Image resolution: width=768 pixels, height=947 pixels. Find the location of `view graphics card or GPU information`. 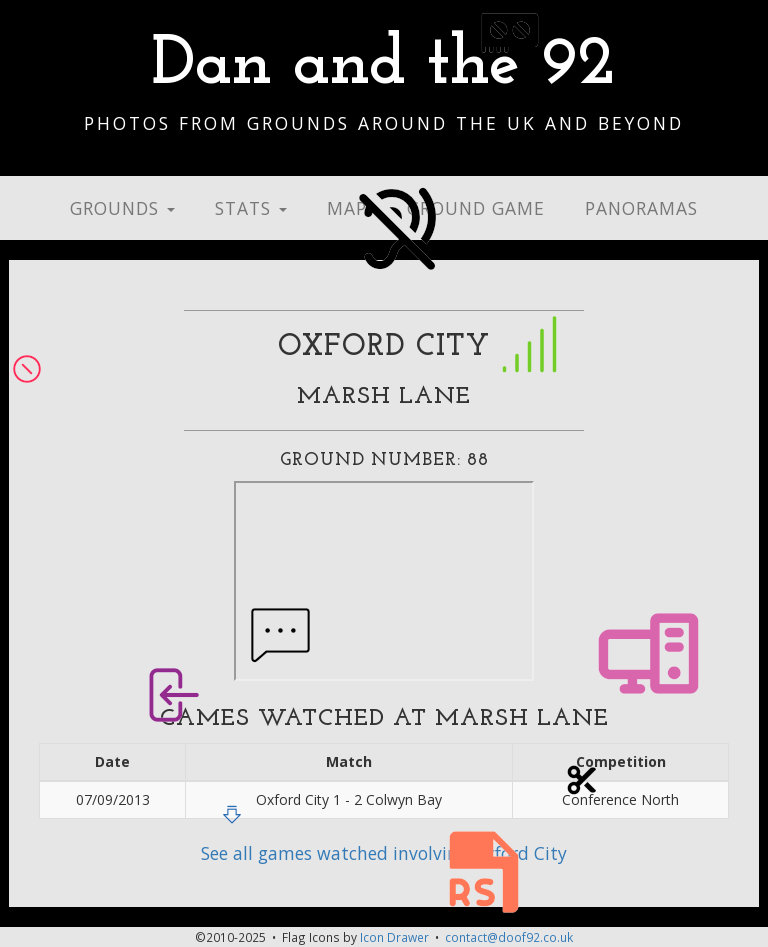

view graphics card or GPU information is located at coordinates (510, 32).